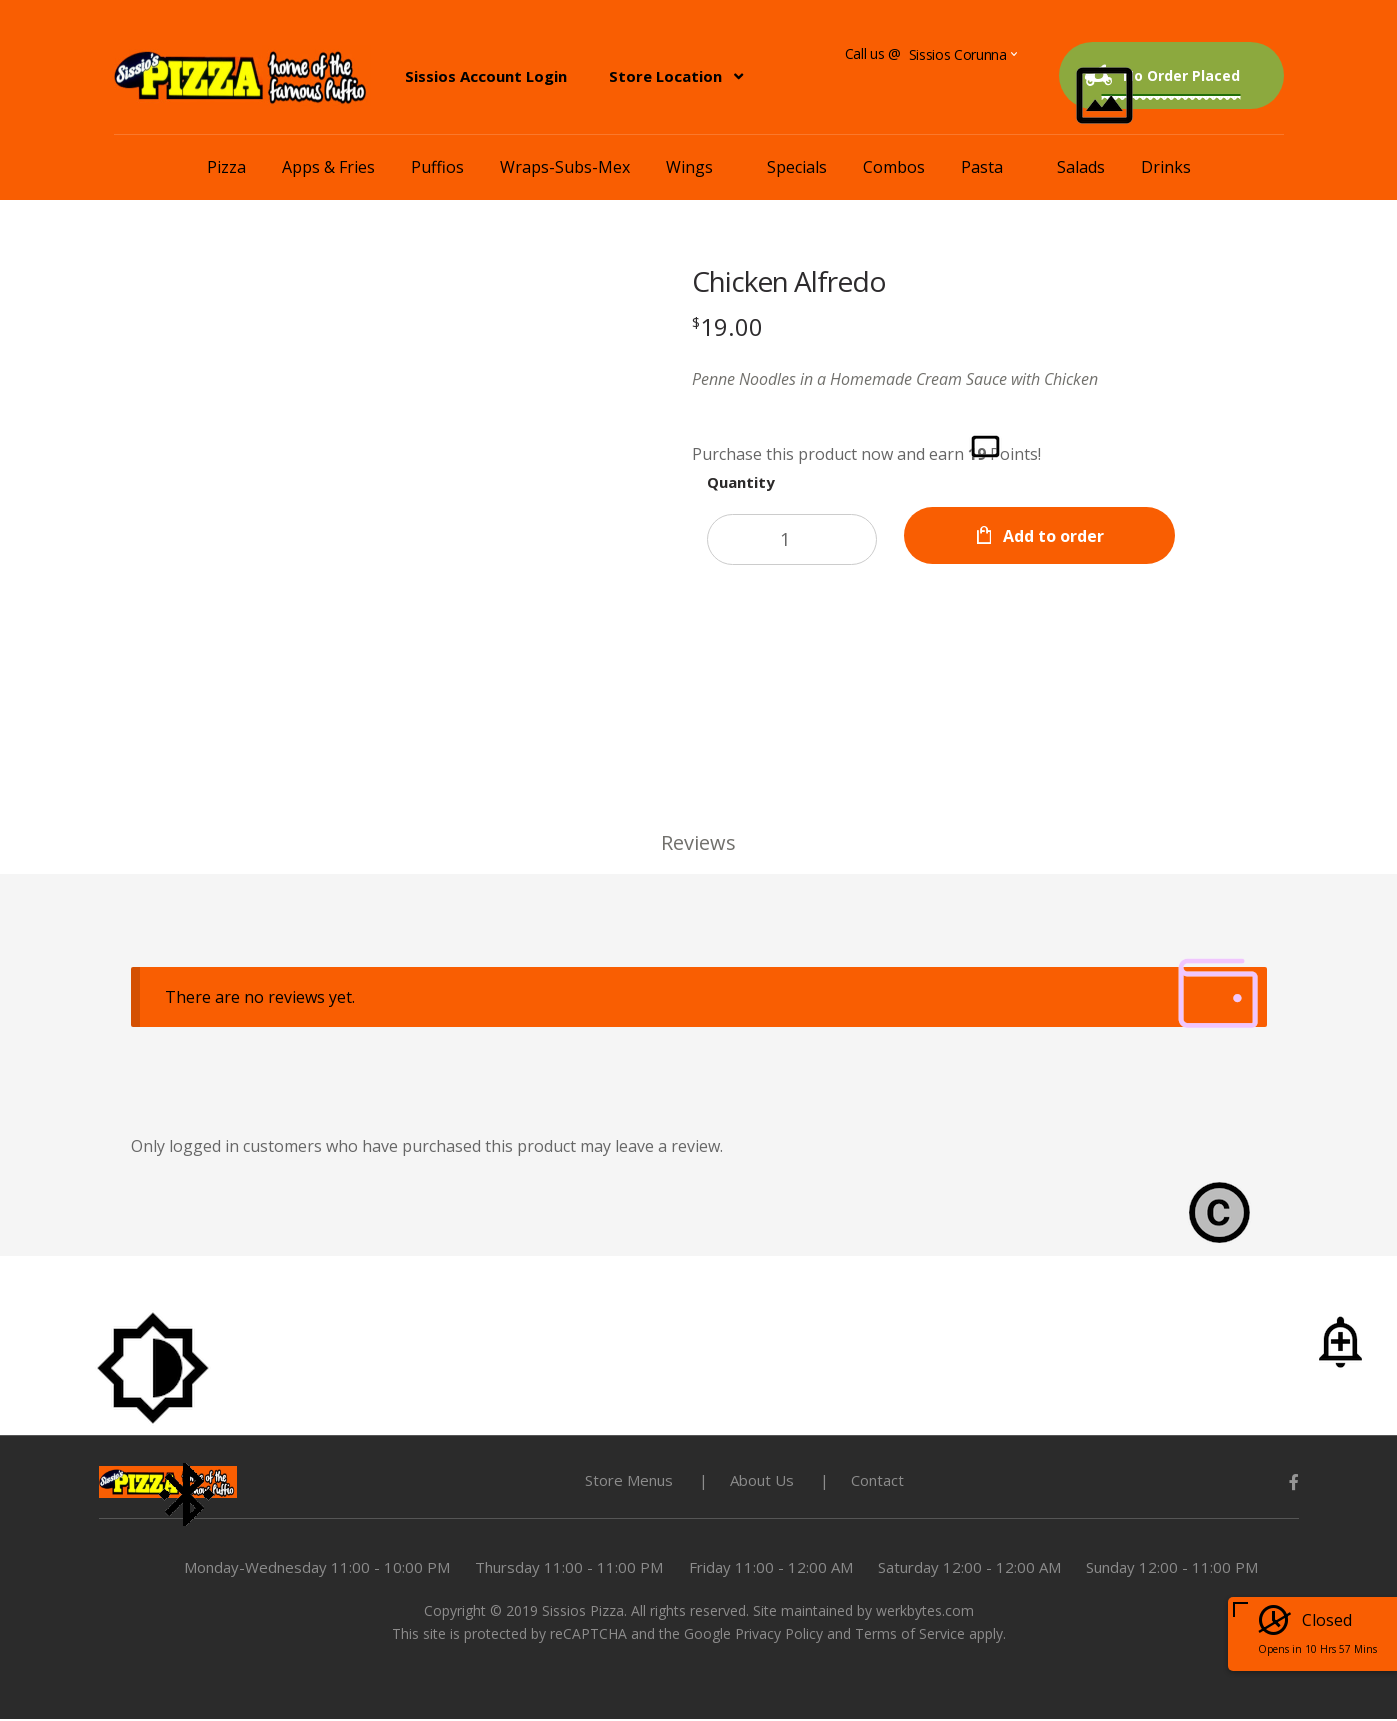 Image resolution: width=1397 pixels, height=1721 pixels. What do you see at coordinates (153, 1368) in the screenshot?
I see `adjust screen brightness level` at bounding box center [153, 1368].